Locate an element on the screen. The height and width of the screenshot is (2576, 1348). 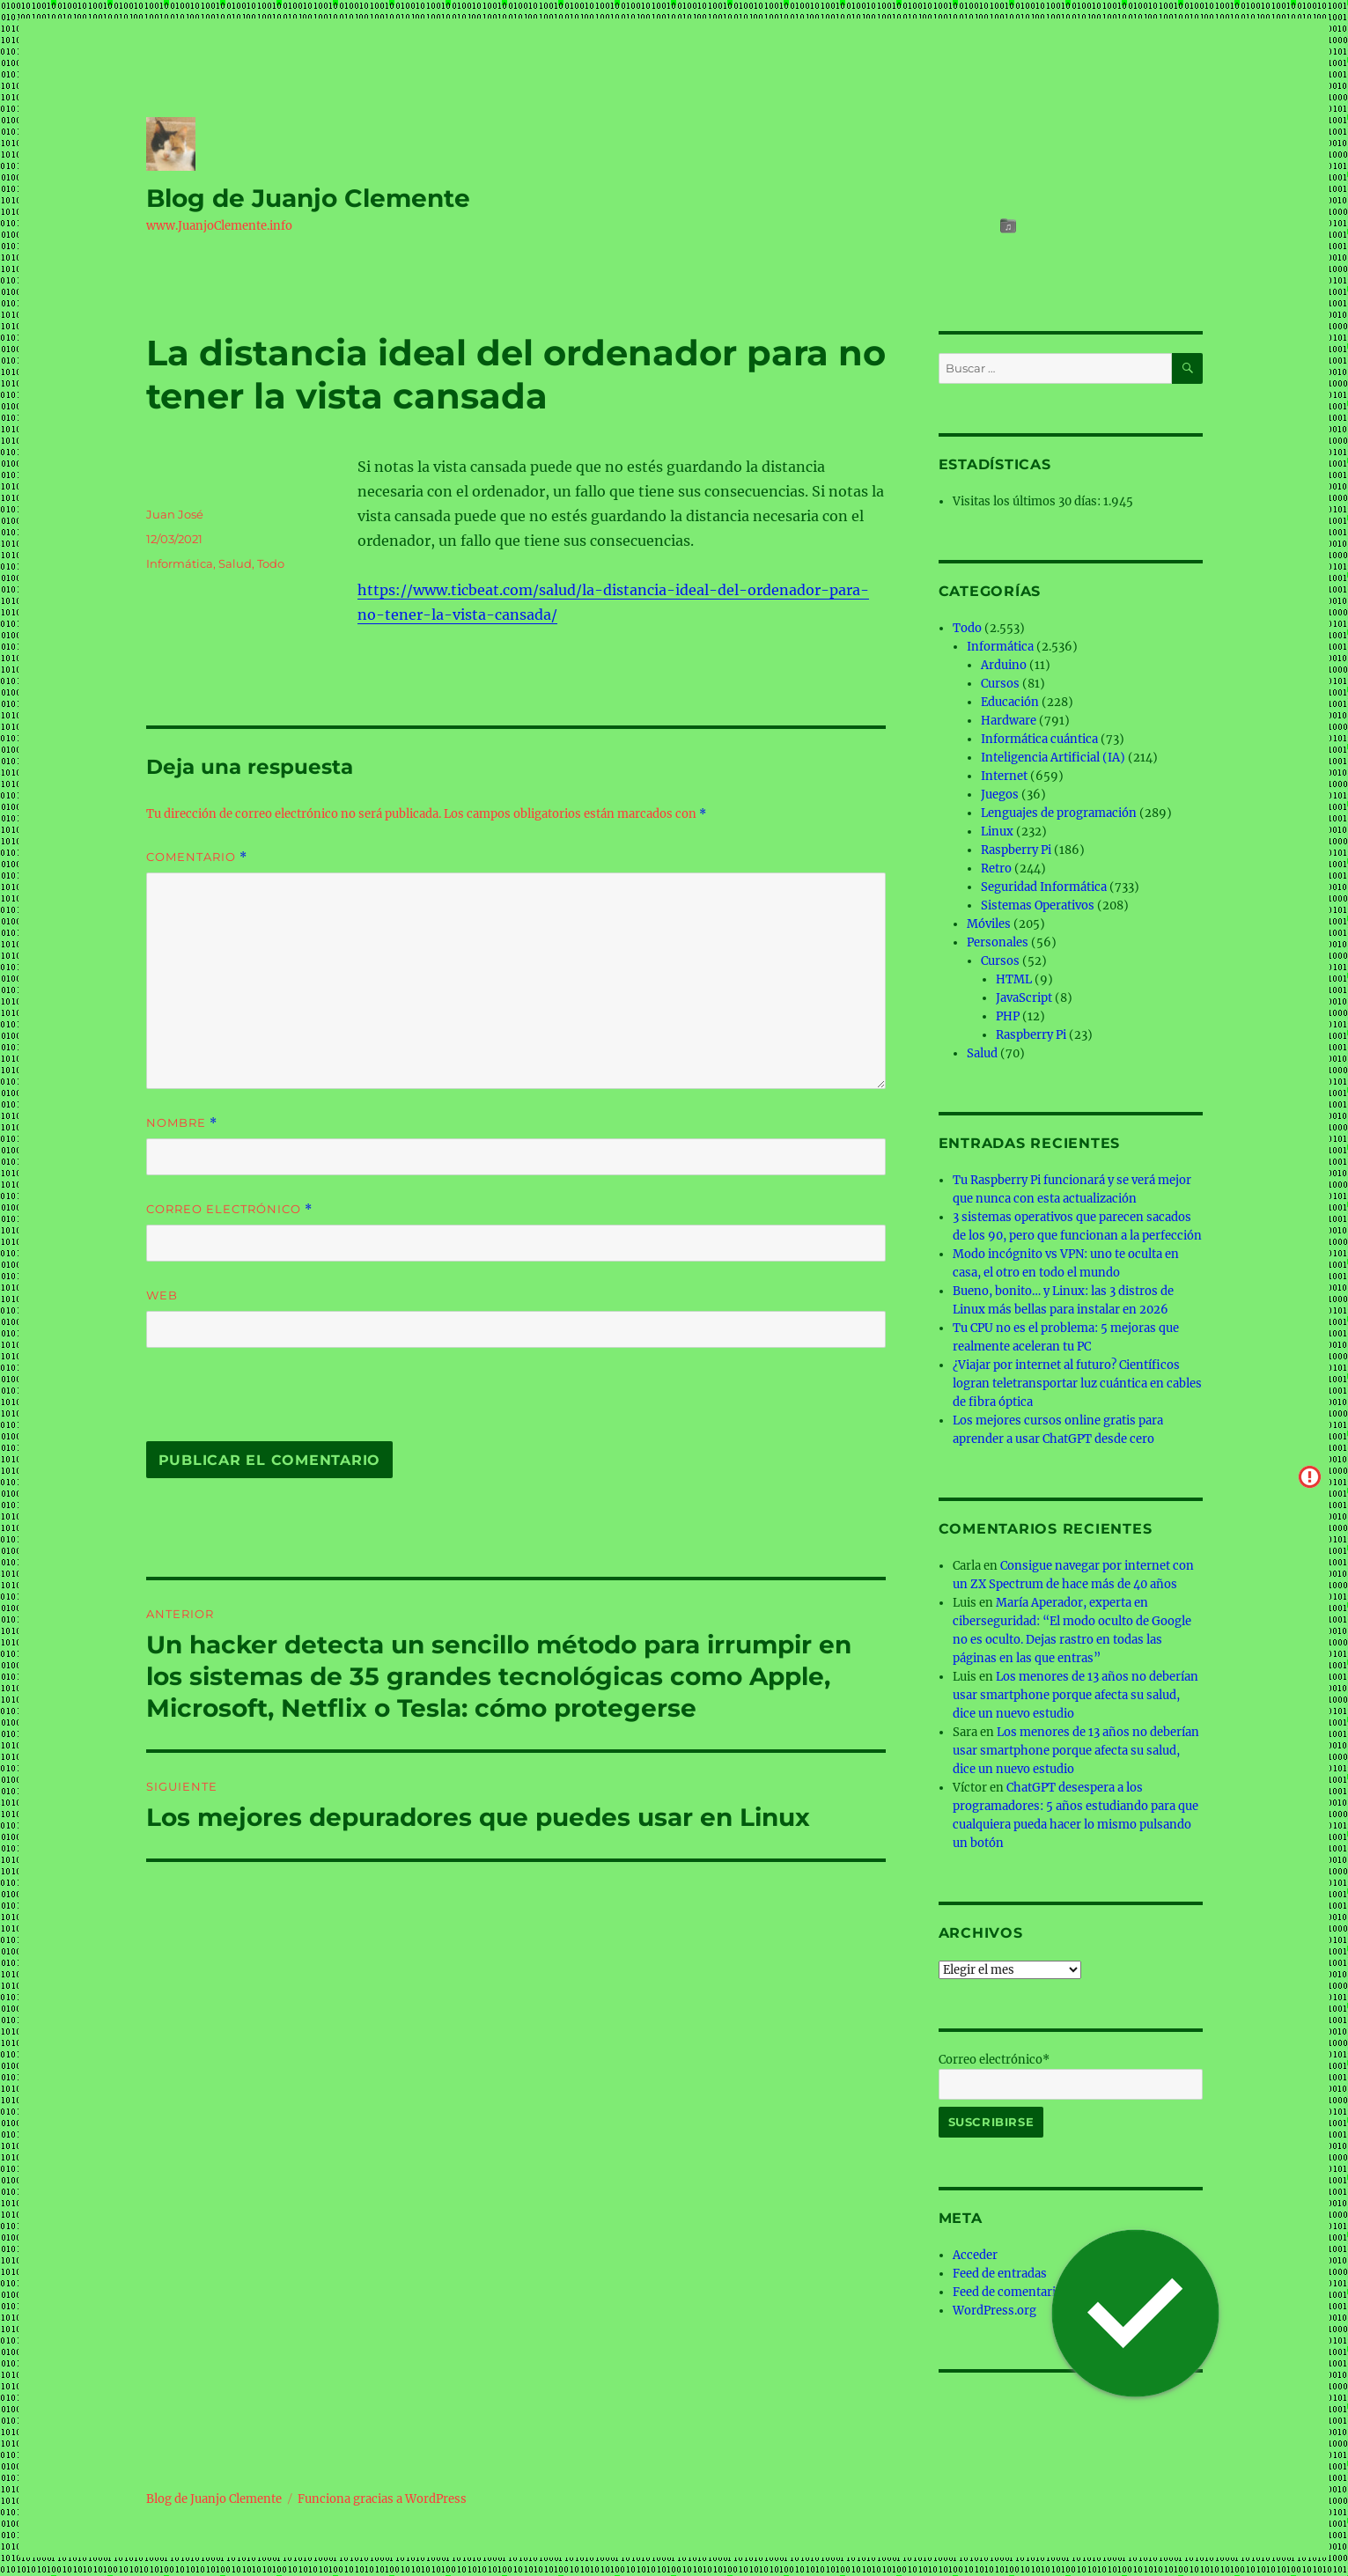
open your music folder is located at coordinates (1008, 225).